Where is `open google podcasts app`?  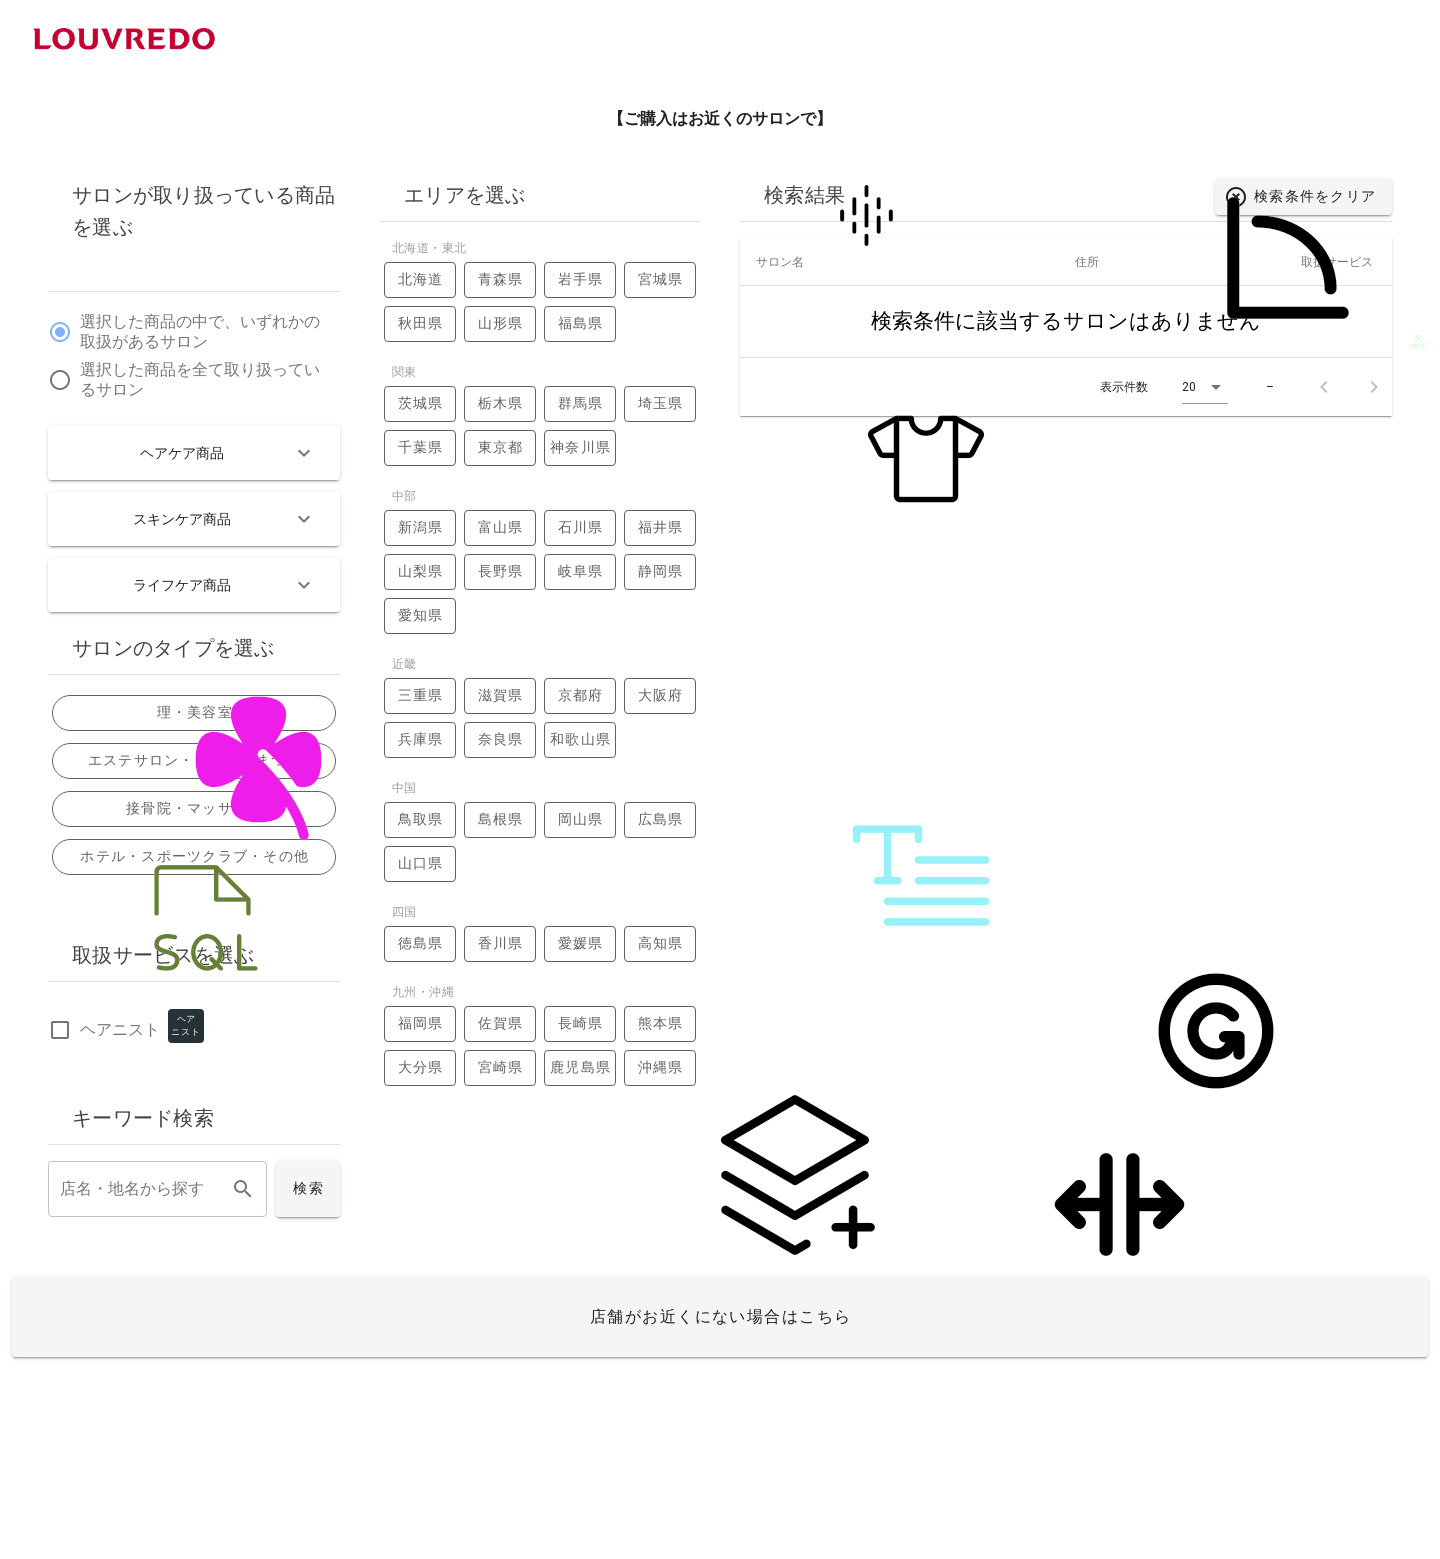 open google podcasts app is located at coordinates (866, 215).